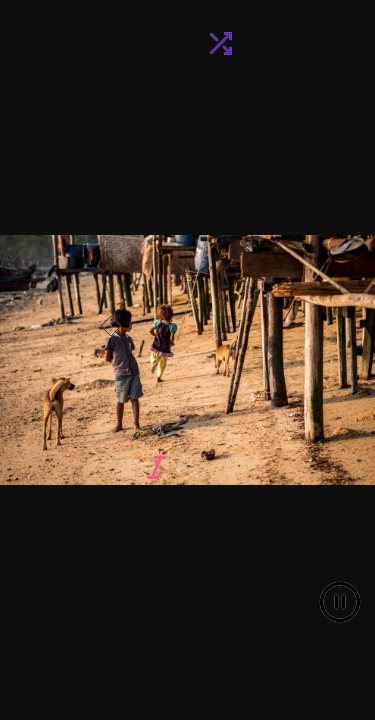  Describe the element at coordinates (156, 467) in the screenshot. I see `apply italic formatting to selected text` at that location.